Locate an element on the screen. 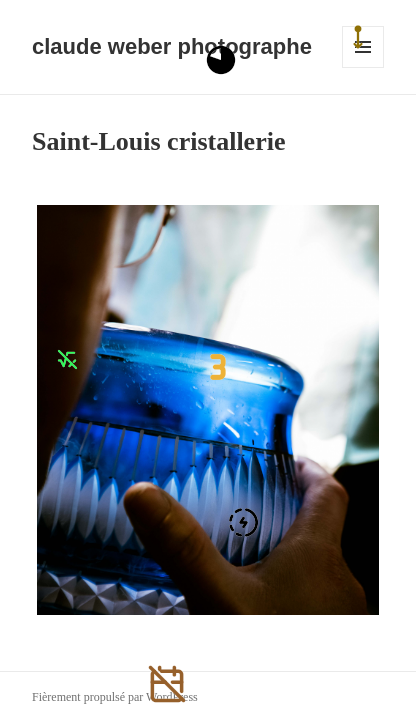 Image resolution: width=416 pixels, height=722 pixels. charging in progress is located at coordinates (243, 522).